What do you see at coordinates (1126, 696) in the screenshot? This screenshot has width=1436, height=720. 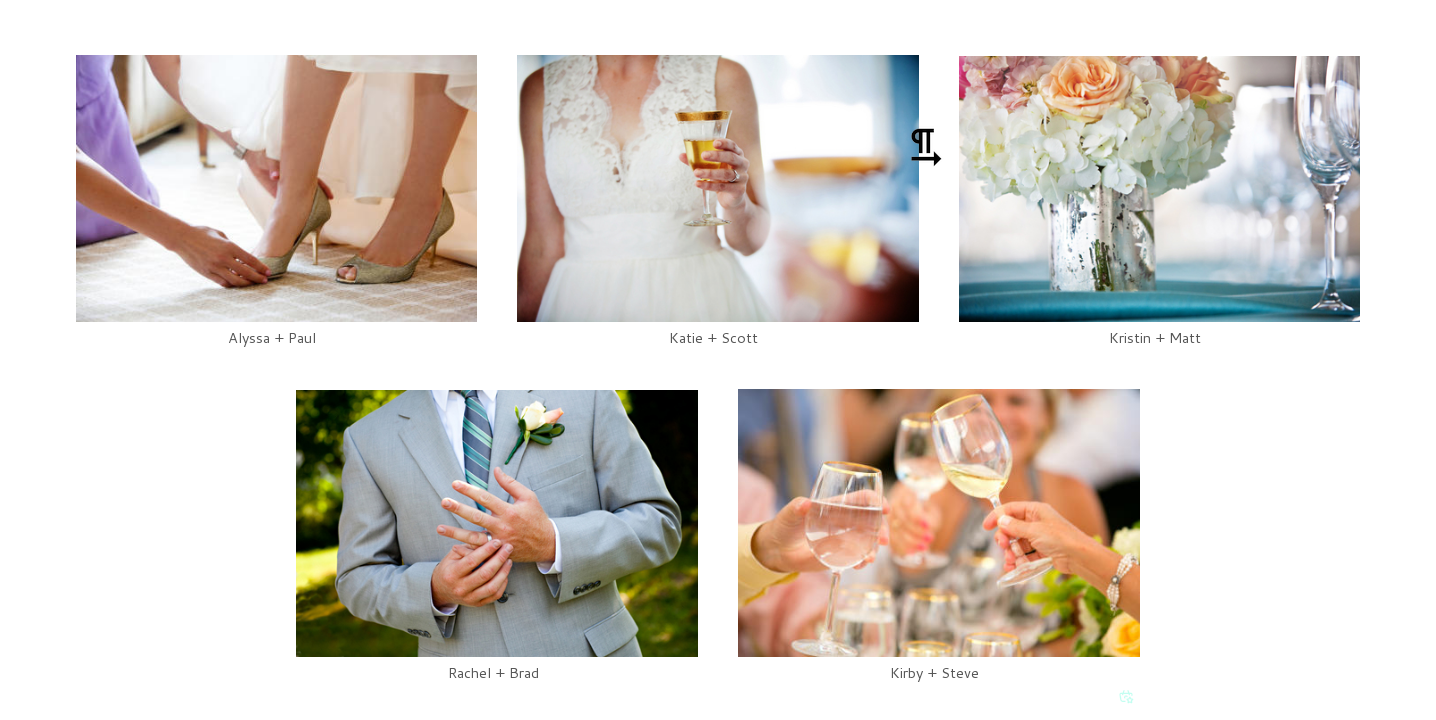 I see `add item to favorites from cart` at bounding box center [1126, 696].